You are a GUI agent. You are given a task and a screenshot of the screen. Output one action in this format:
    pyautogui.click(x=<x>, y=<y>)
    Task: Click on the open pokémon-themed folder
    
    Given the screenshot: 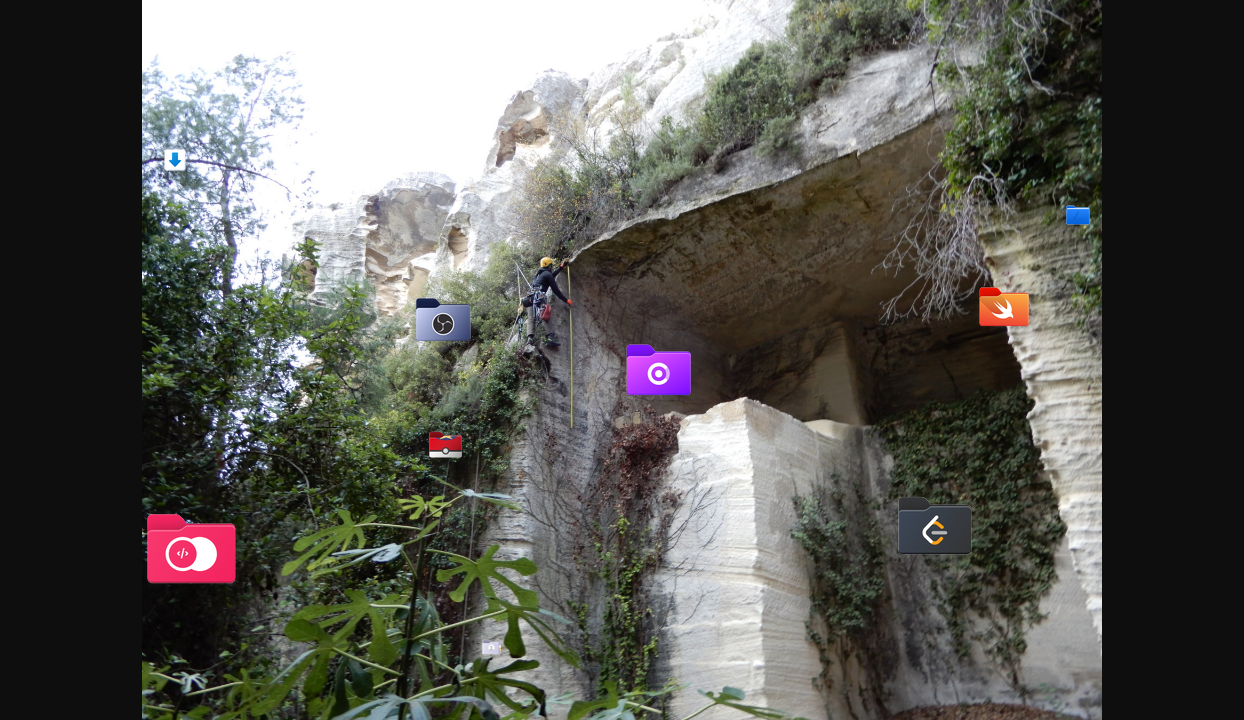 What is the action you would take?
    pyautogui.click(x=445, y=445)
    